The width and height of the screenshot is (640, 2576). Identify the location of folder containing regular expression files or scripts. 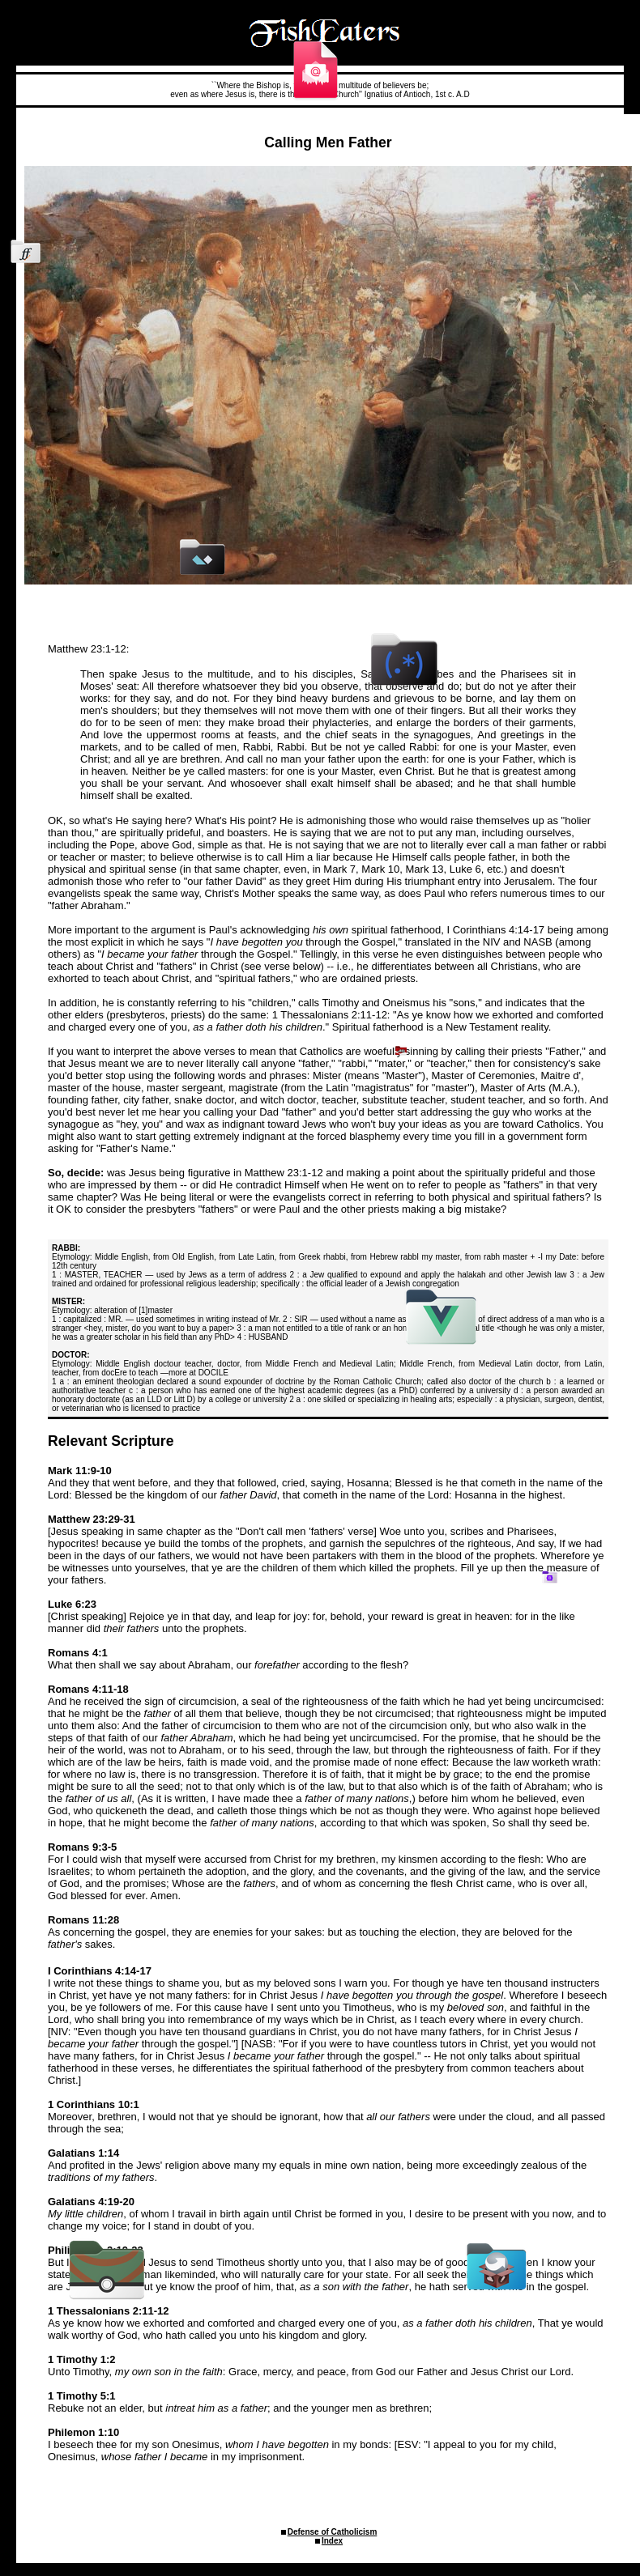
(403, 661).